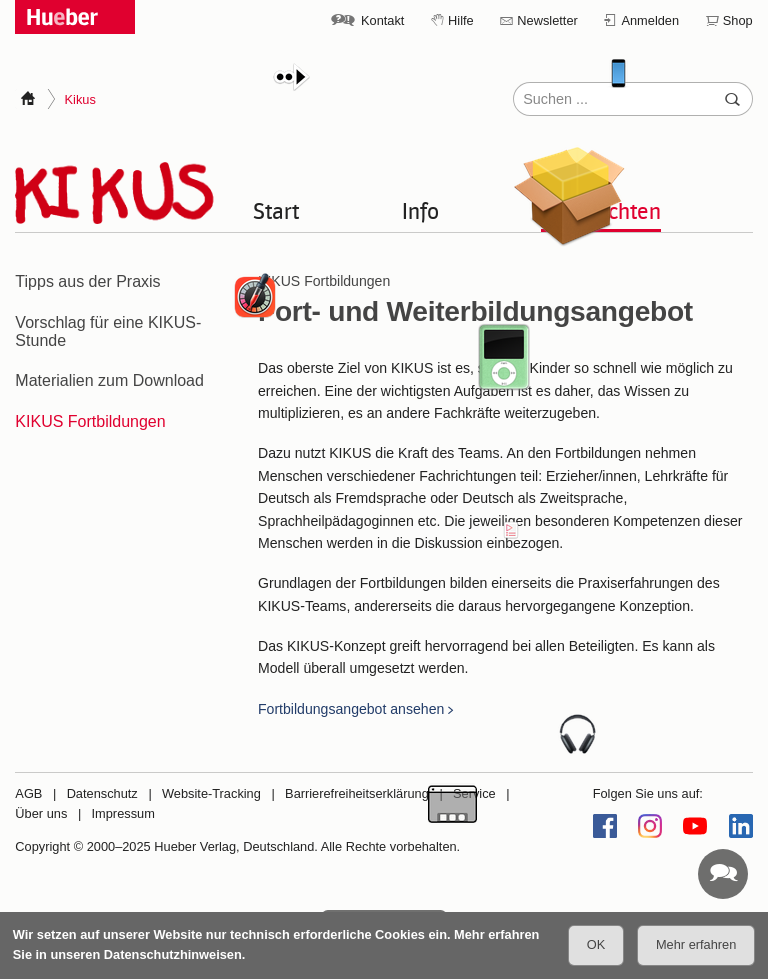 The image size is (768, 979). I want to click on open digital color meter utility, so click(255, 297).